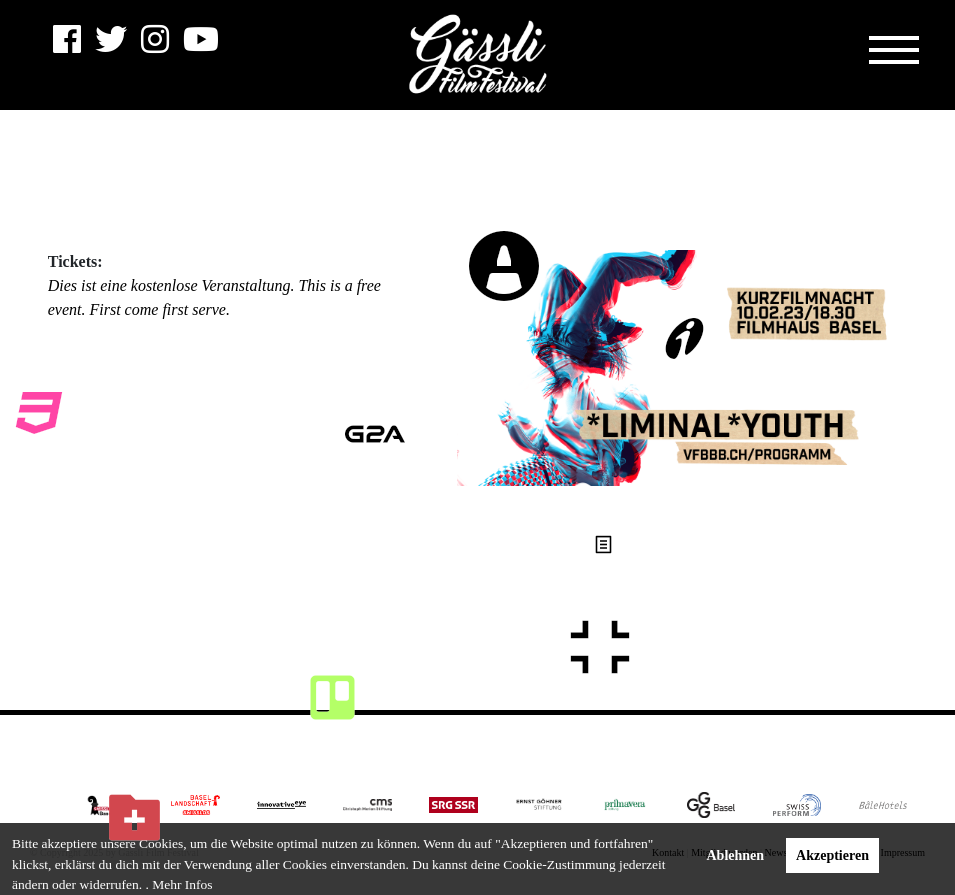  I want to click on create a new folder, so click(134, 817).